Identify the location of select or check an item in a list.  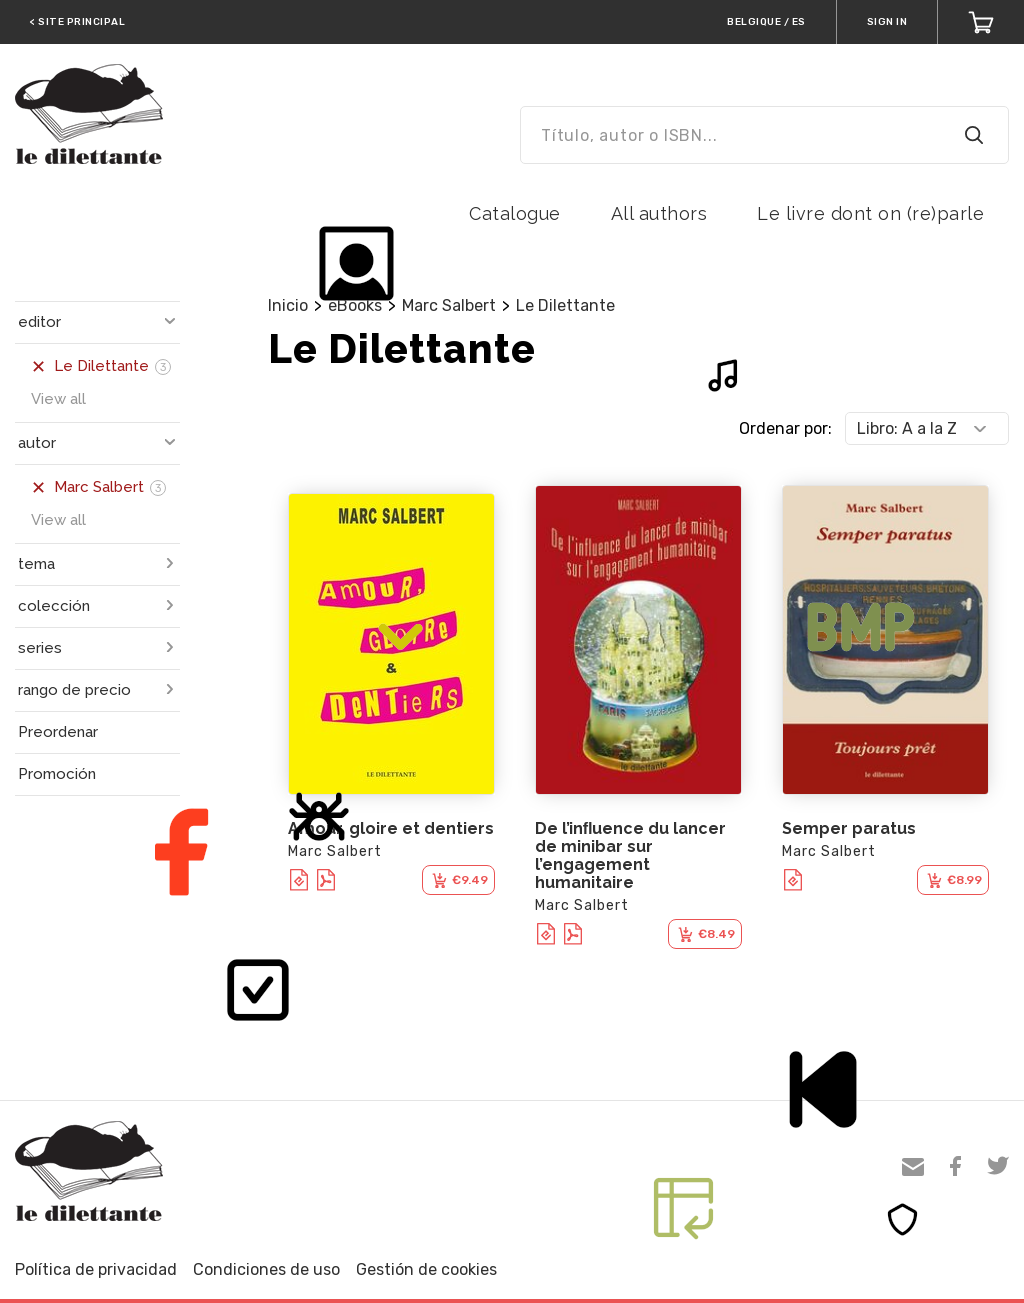
(258, 990).